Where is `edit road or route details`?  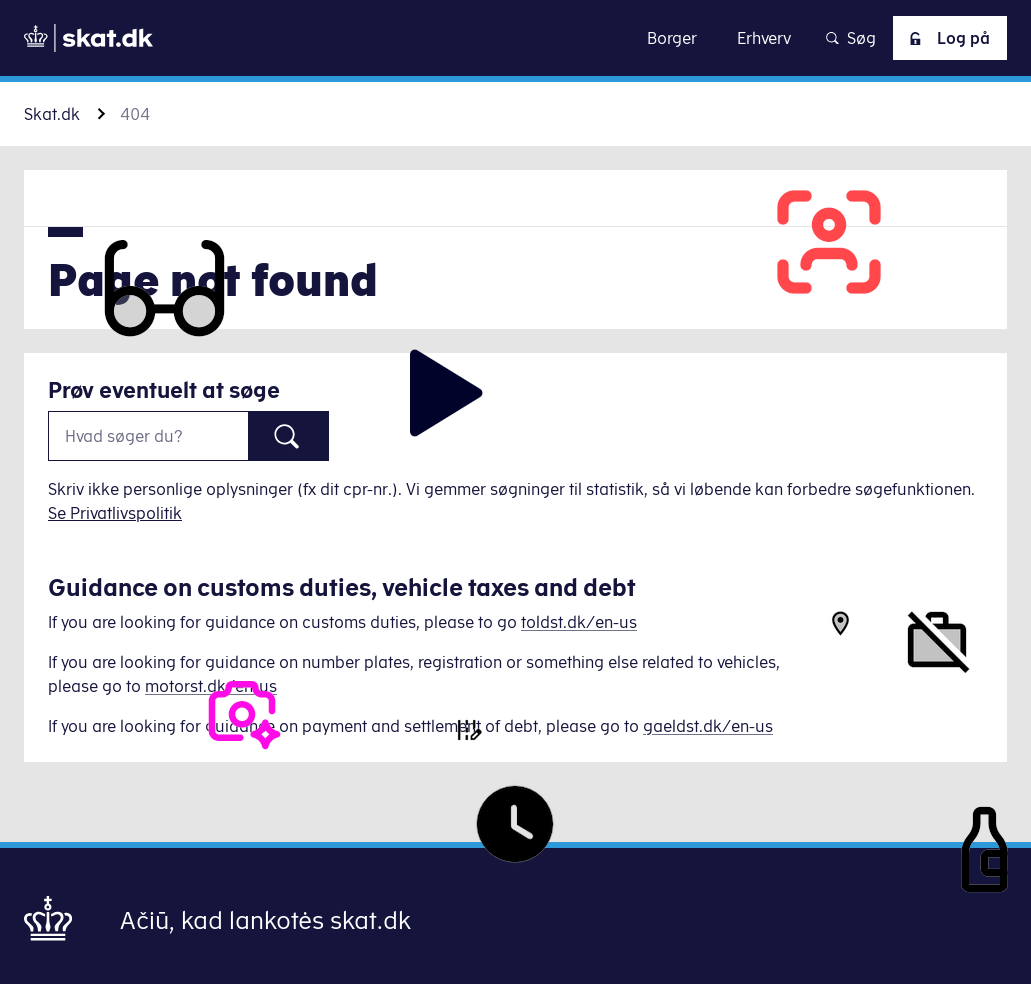 edit road or route details is located at coordinates (468, 730).